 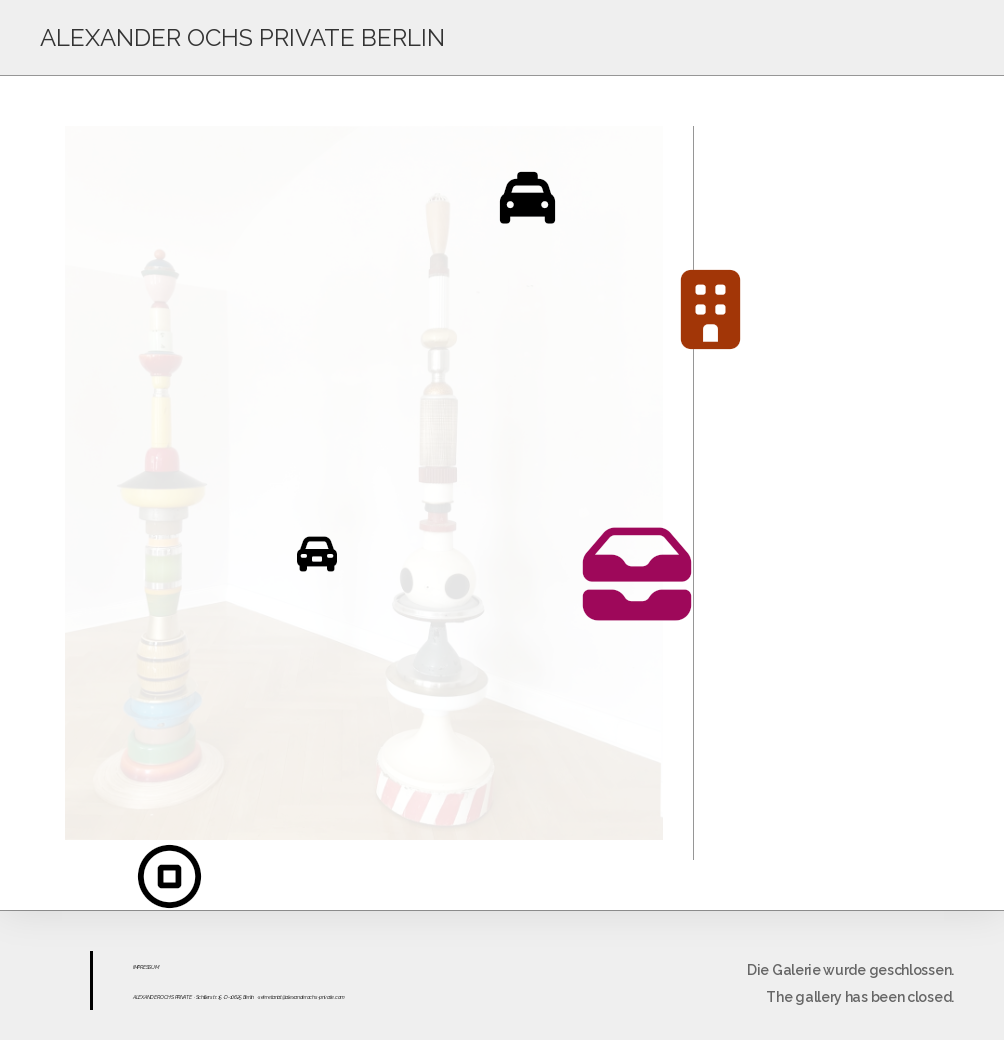 I want to click on view all inbox messages, so click(x=637, y=574).